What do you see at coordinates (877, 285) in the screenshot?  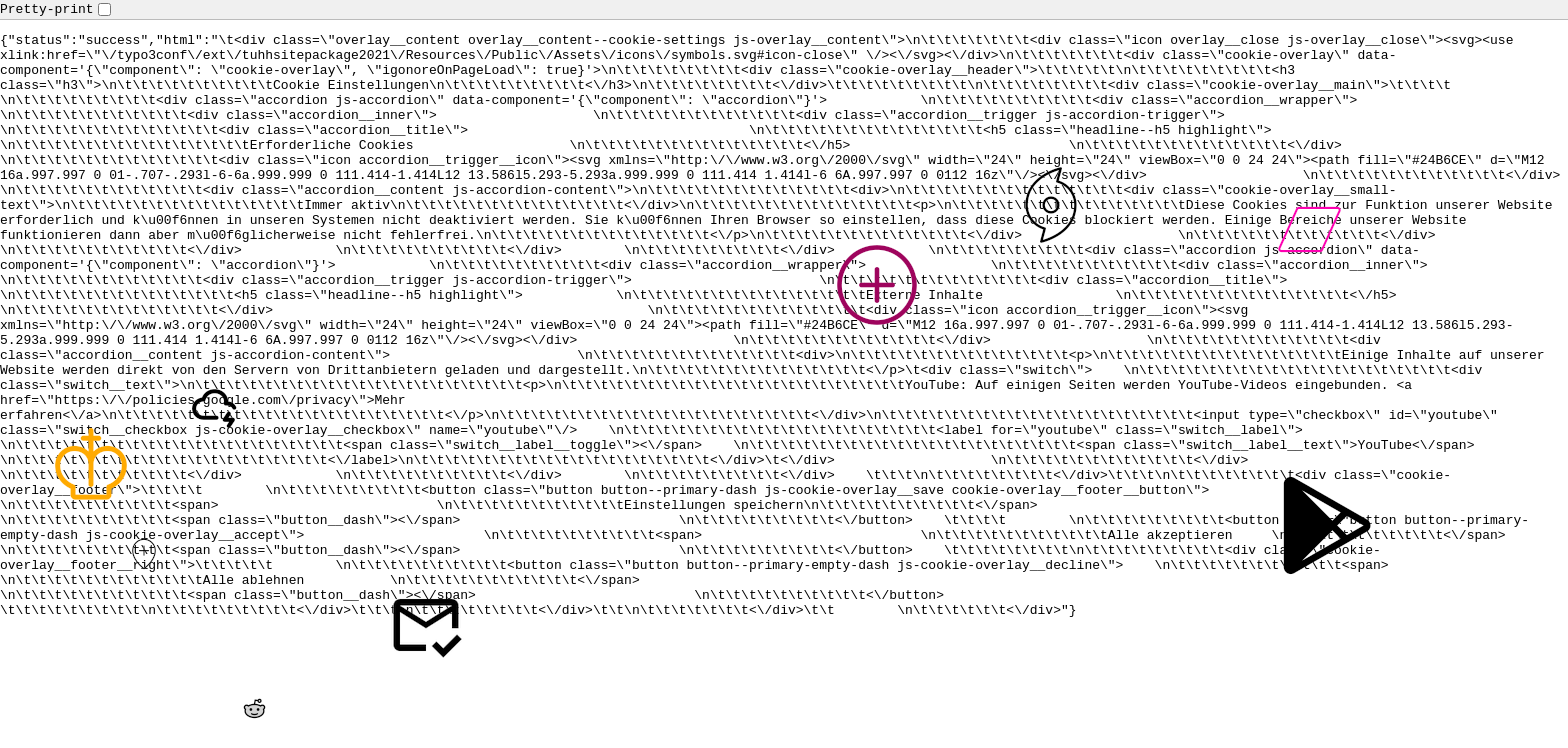 I see `add a new item` at bounding box center [877, 285].